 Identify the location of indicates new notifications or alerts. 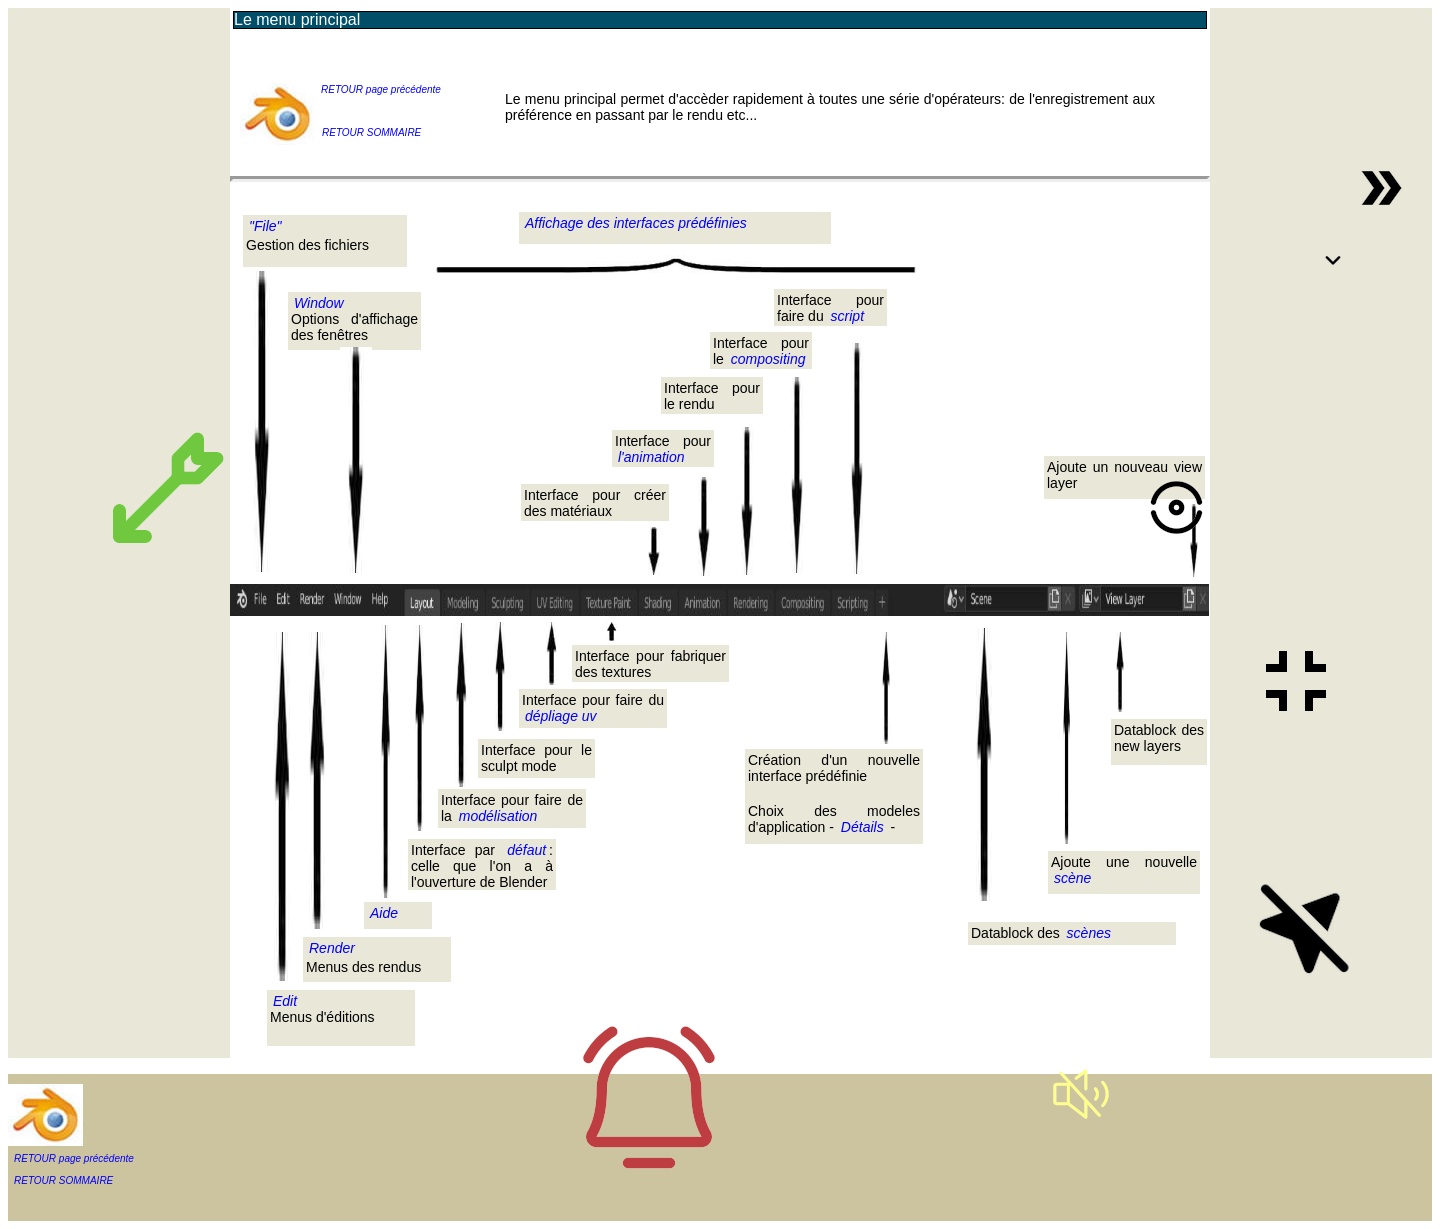
(649, 1100).